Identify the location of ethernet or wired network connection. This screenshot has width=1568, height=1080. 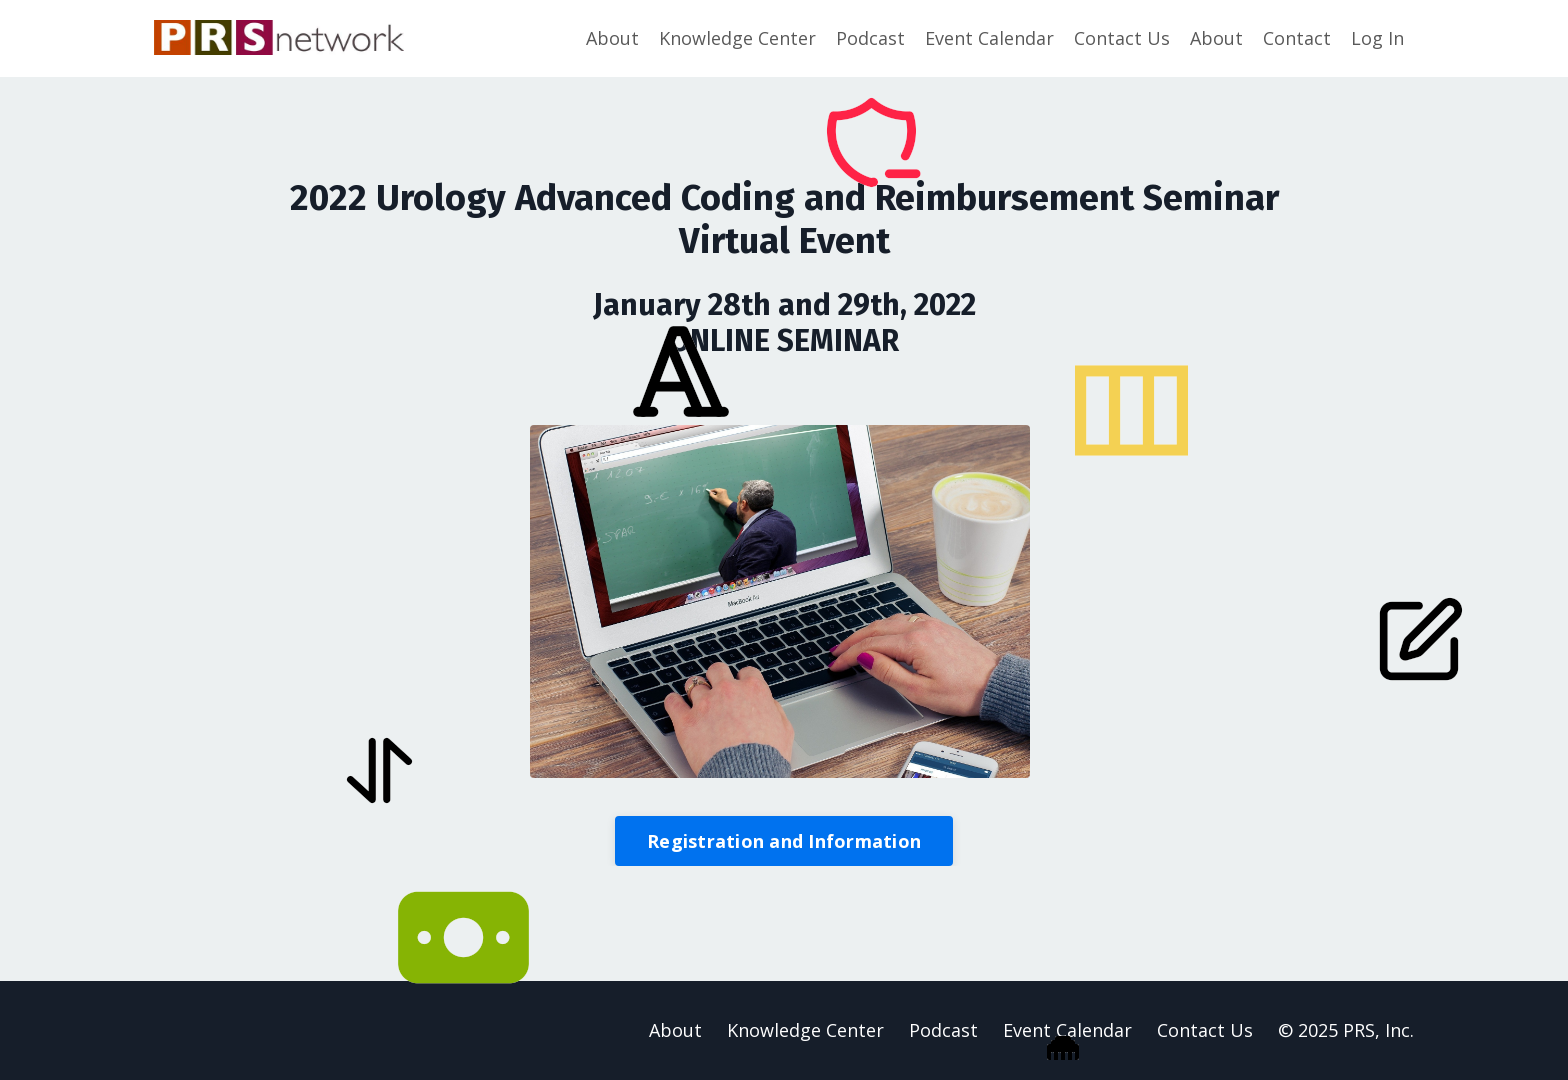
(1063, 1048).